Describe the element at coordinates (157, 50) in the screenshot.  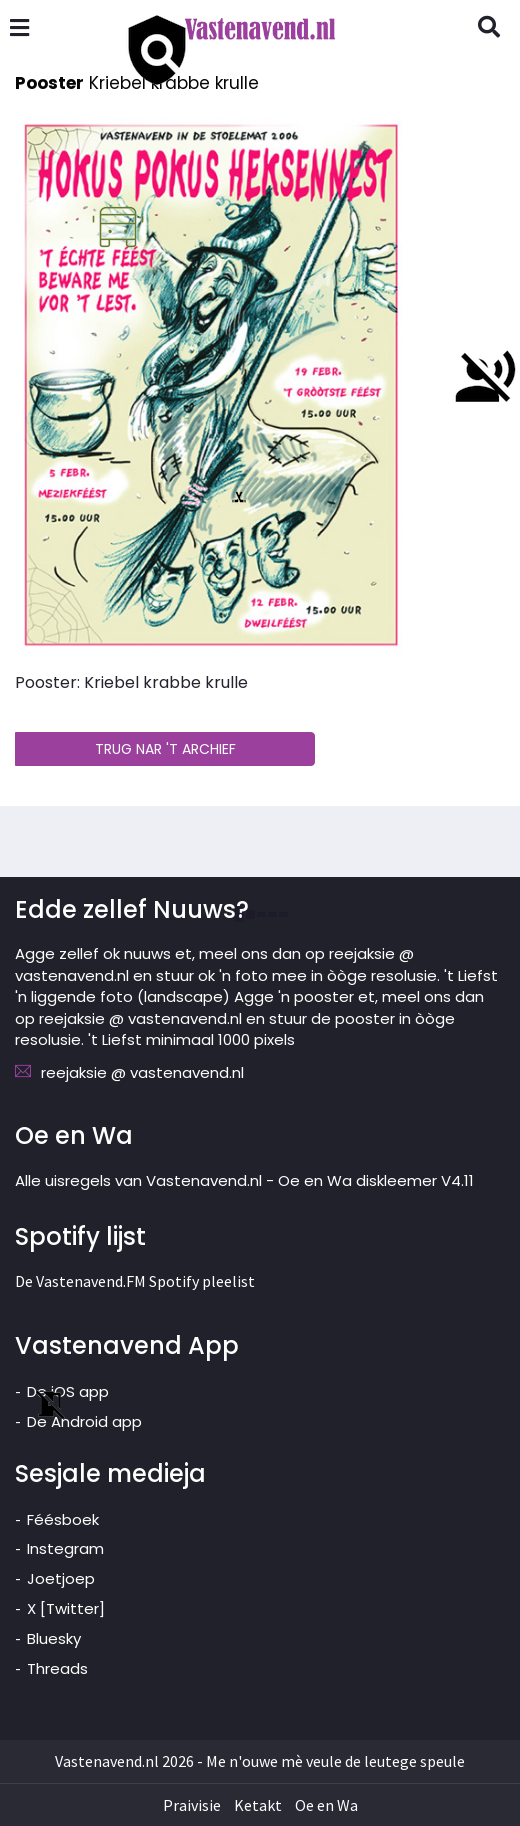
I see `view privacy policy or terms` at that location.